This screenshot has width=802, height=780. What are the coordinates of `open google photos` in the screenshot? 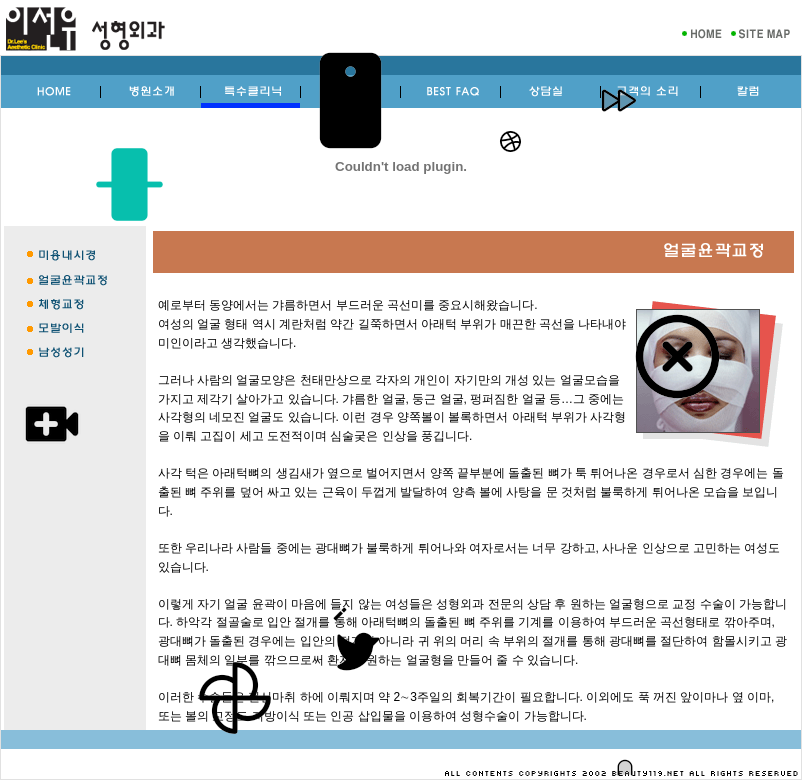 It's located at (235, 698).